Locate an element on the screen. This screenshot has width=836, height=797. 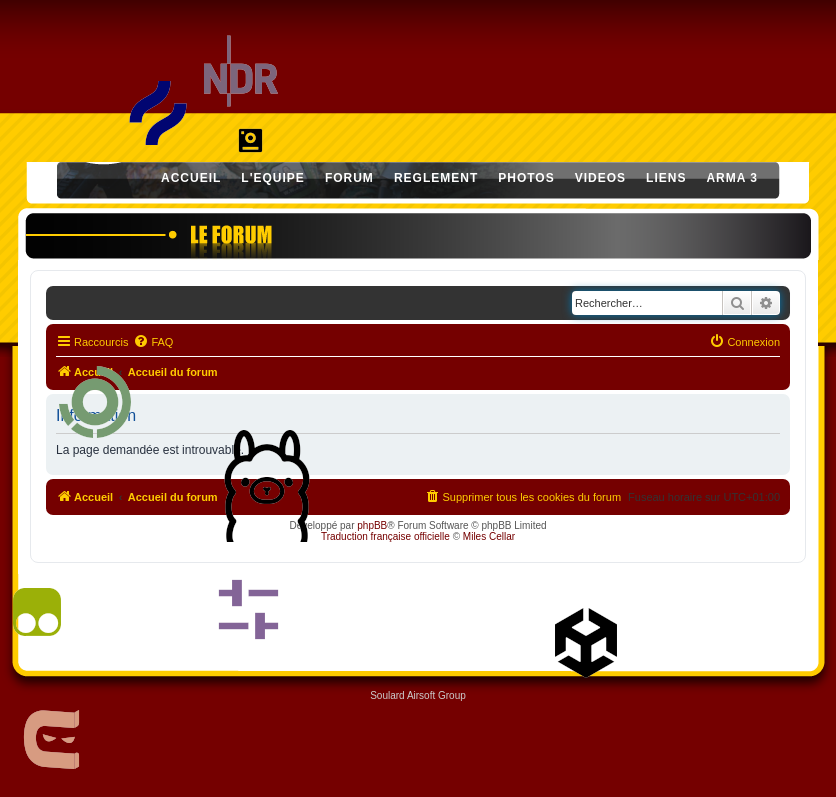
open the Ollama application is located at coordinates (267, 486).